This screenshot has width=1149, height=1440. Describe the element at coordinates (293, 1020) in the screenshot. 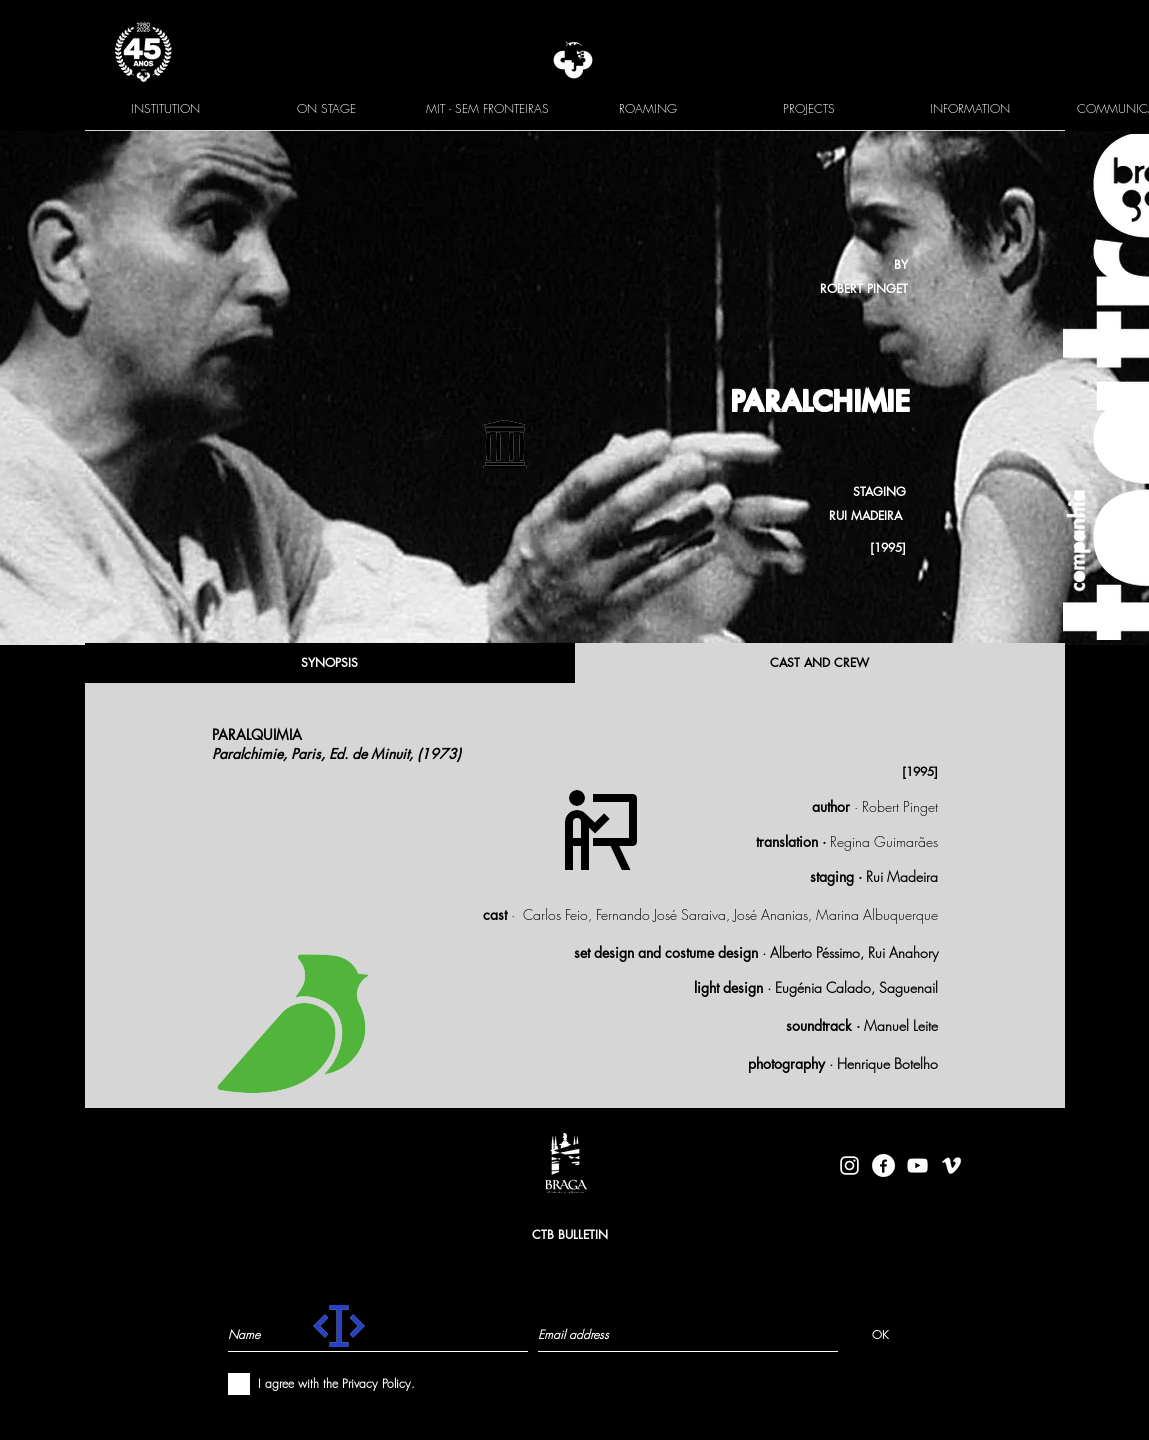

I see `open yuque documentation platform` at that location.